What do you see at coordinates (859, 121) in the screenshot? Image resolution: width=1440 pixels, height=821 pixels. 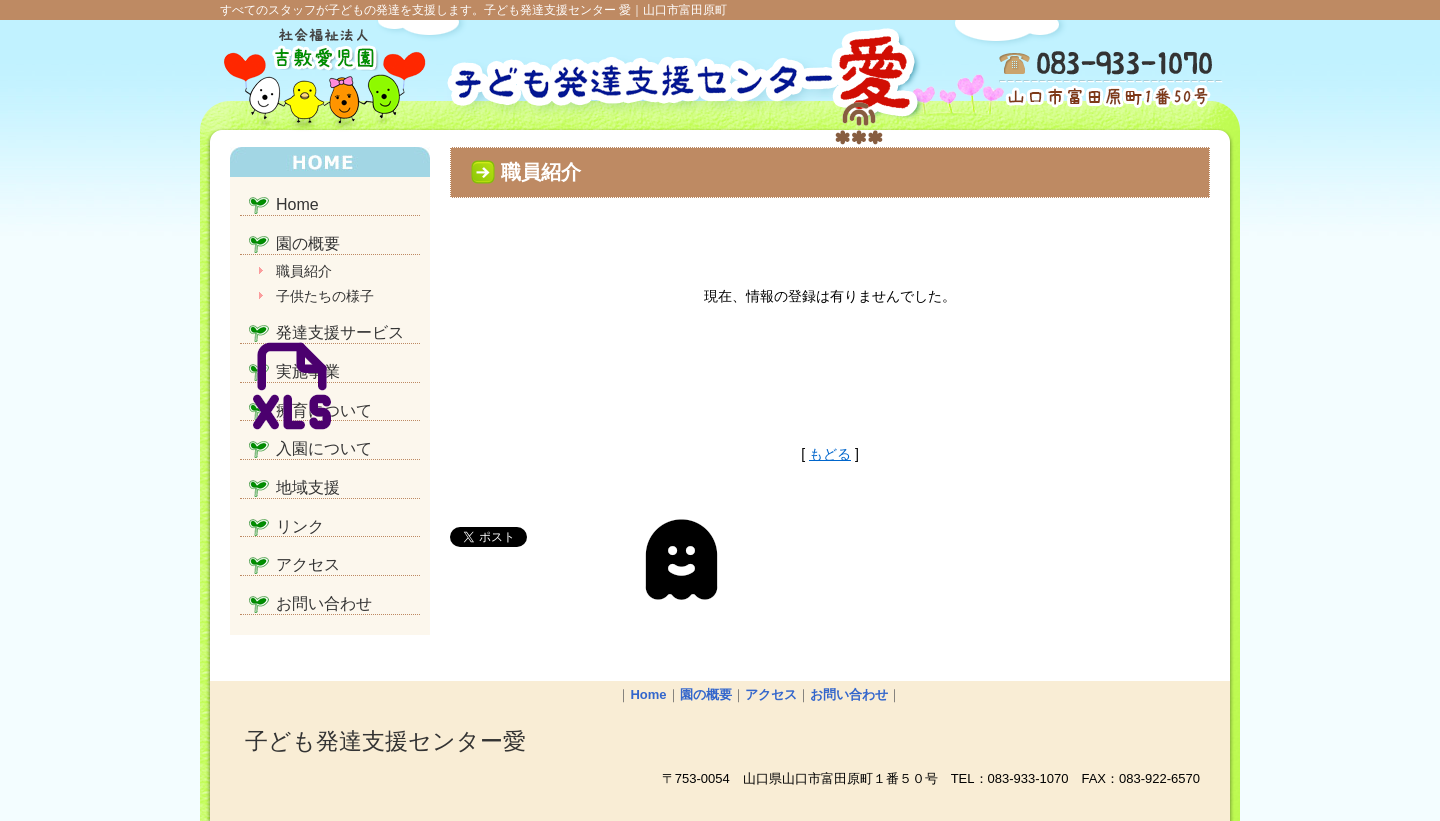 I see `enable fingerprint authentication` at bounding box center [859, 121].